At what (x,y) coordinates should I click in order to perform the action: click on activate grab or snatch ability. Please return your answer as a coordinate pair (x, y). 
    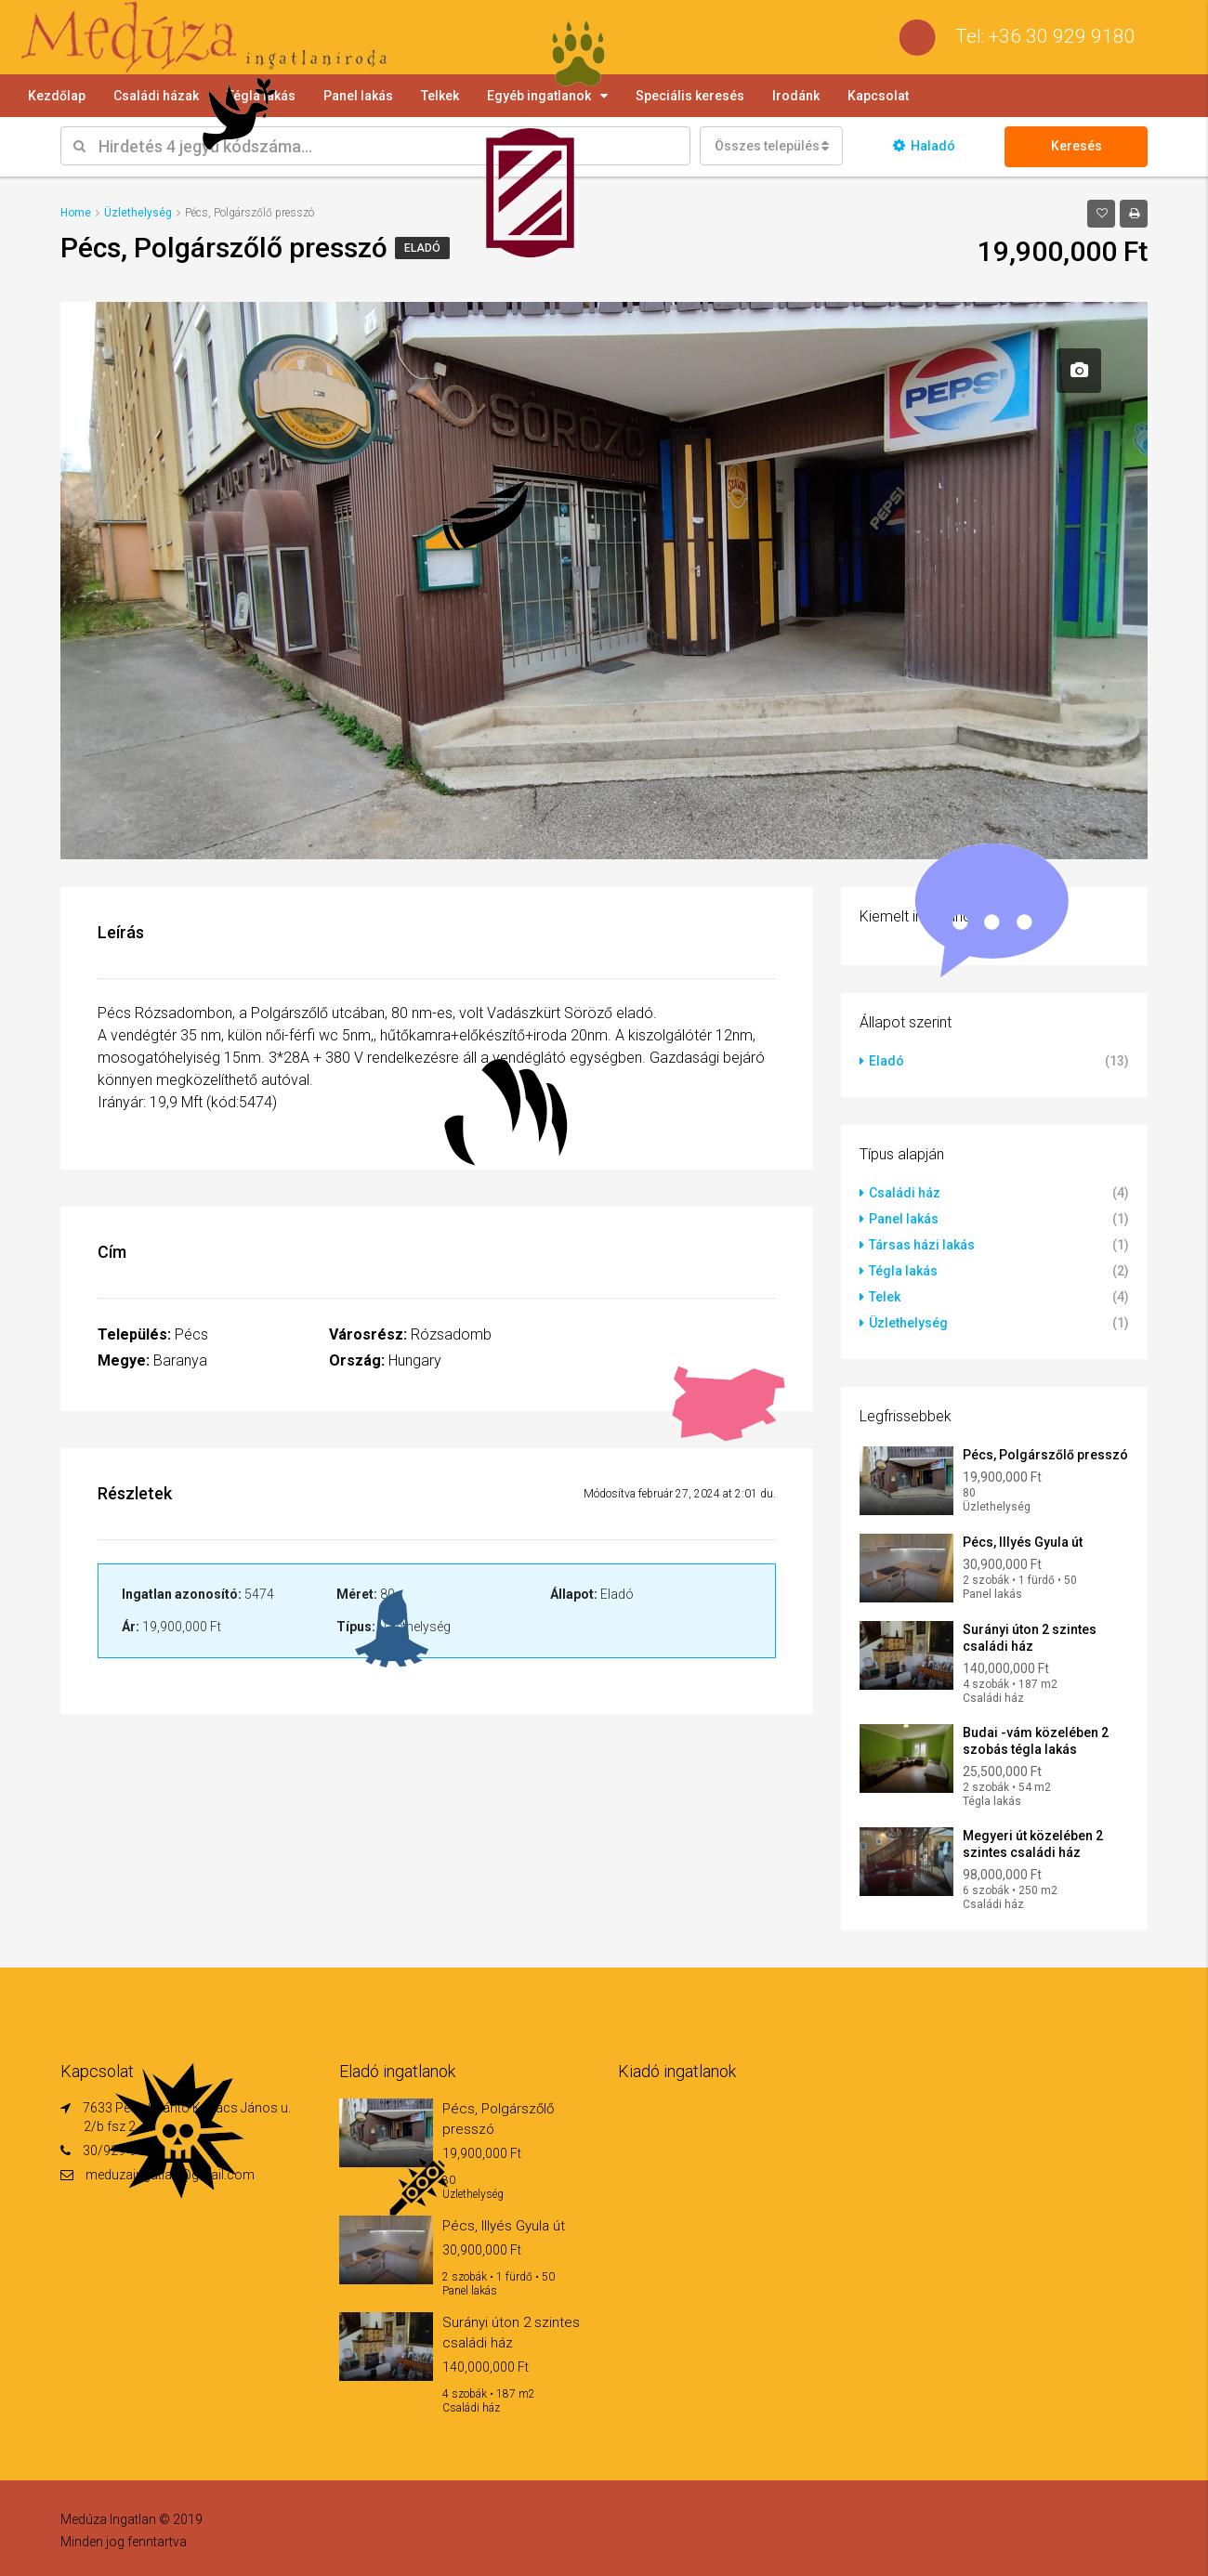
    Looking at the image, I should click on (506, 1121).